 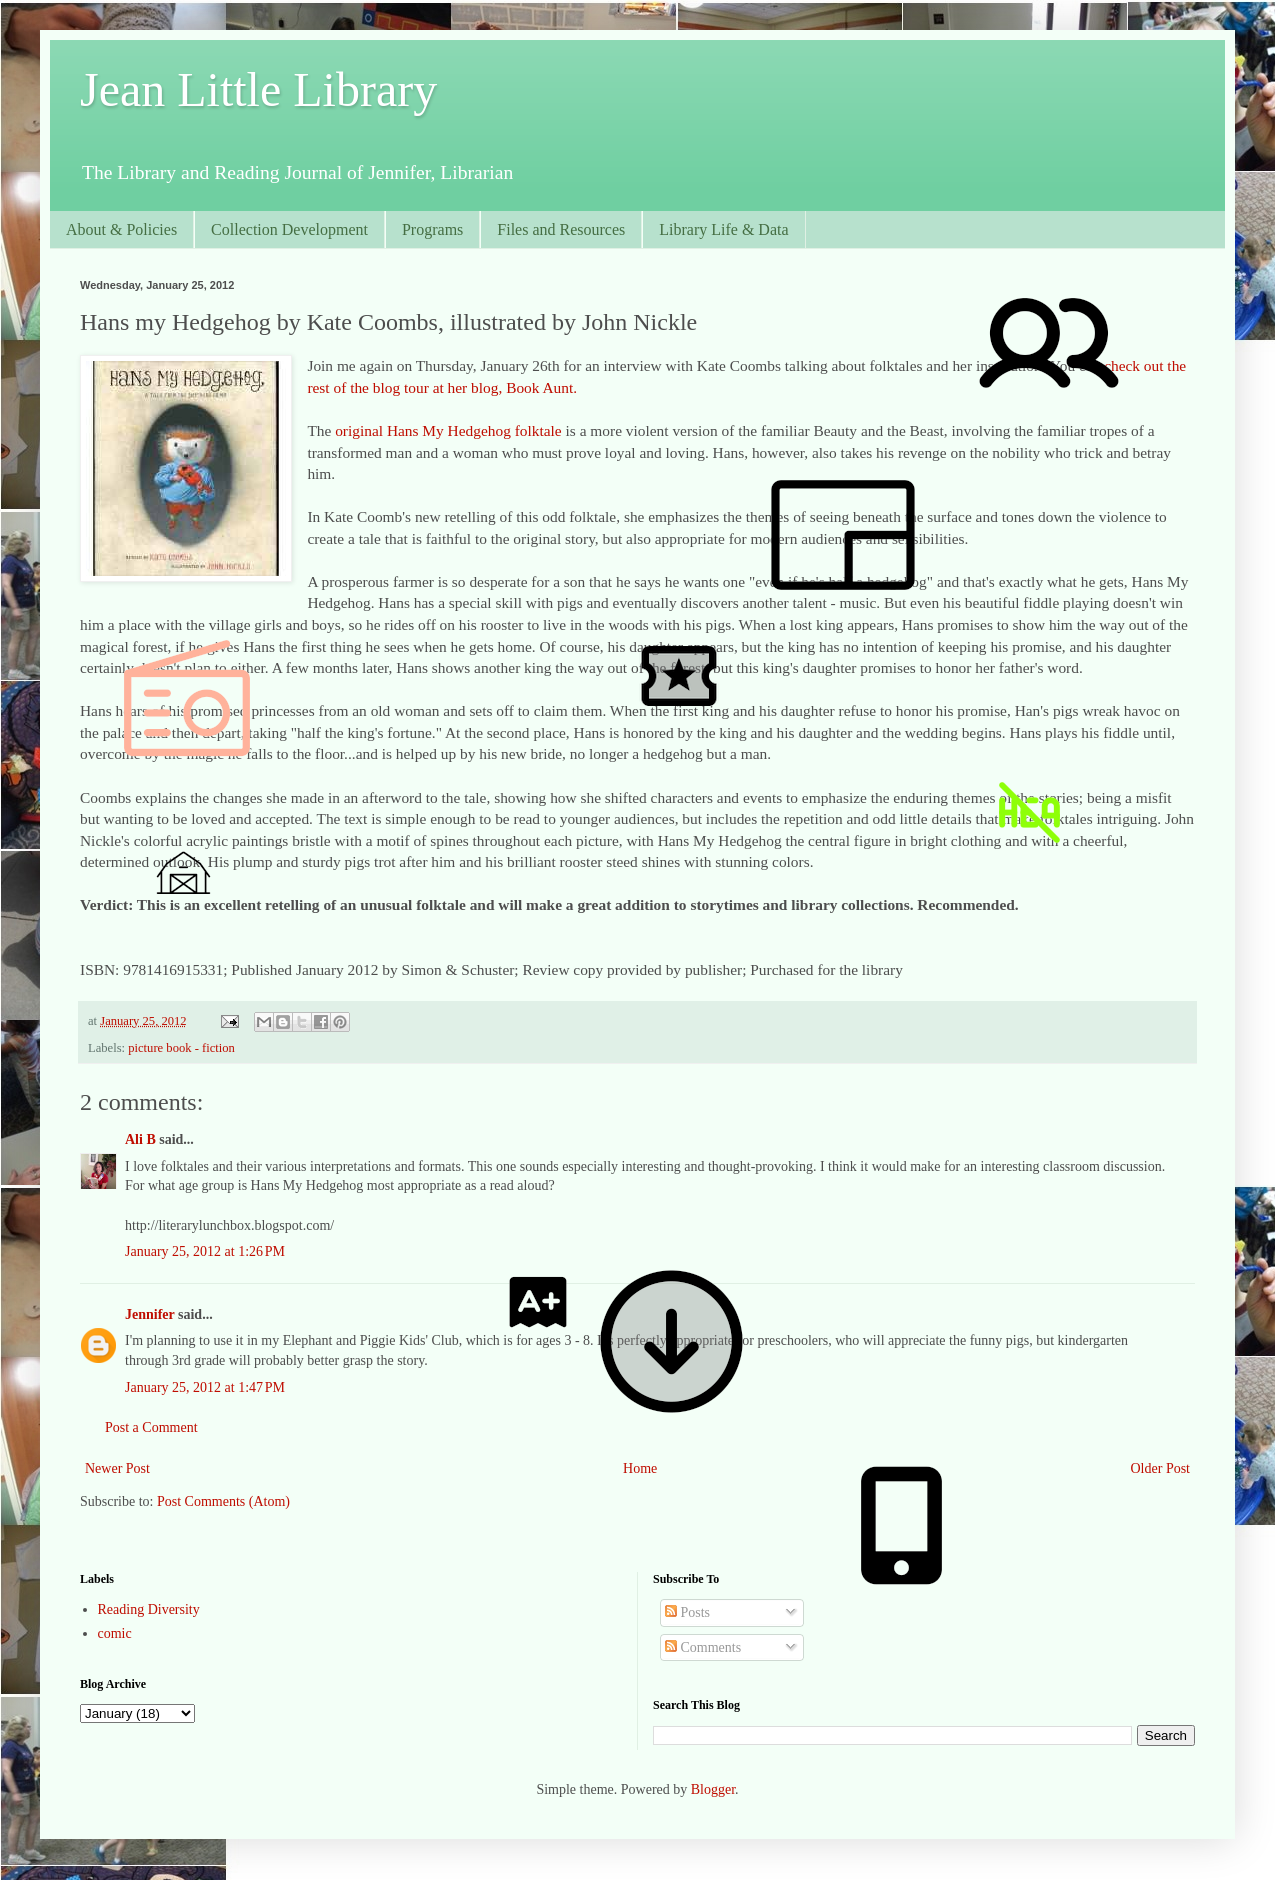 I want to click on download file or content, so click(x=671, y=1341).